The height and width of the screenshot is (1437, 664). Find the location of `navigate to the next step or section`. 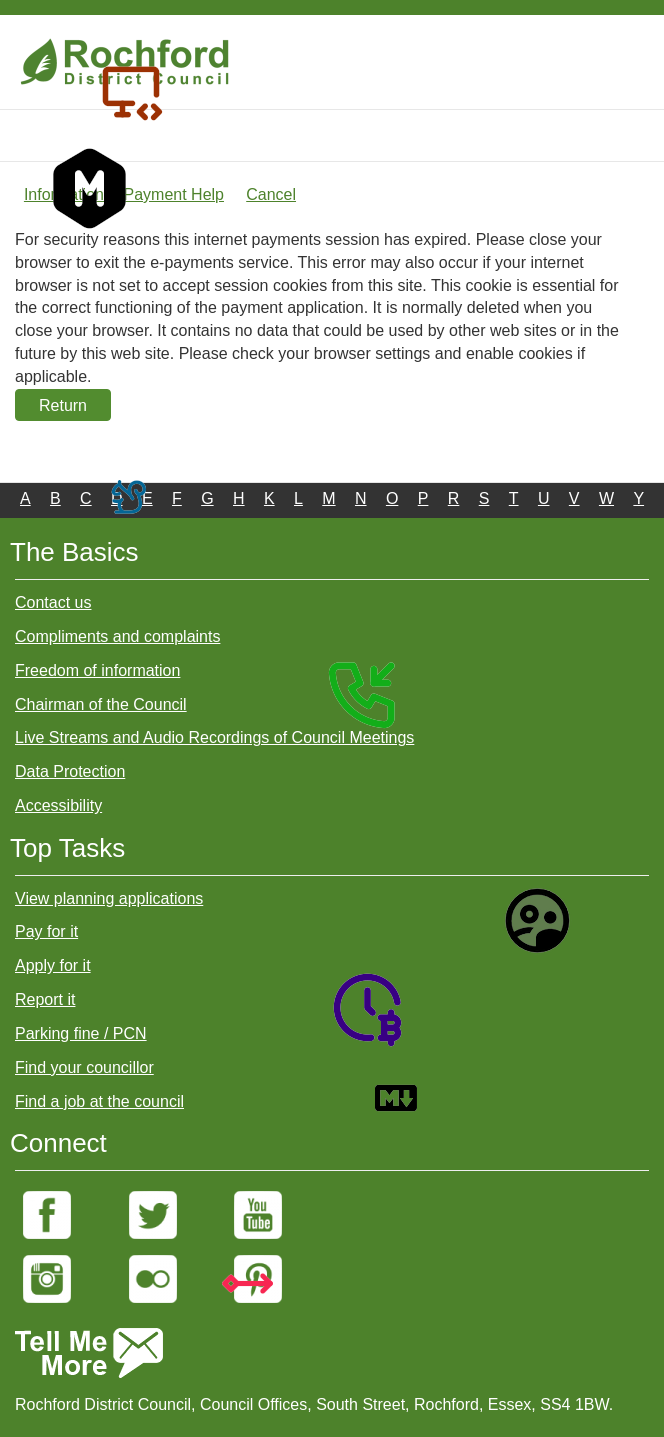

navigate to the next step or section is located at coordinates (247, 1283).